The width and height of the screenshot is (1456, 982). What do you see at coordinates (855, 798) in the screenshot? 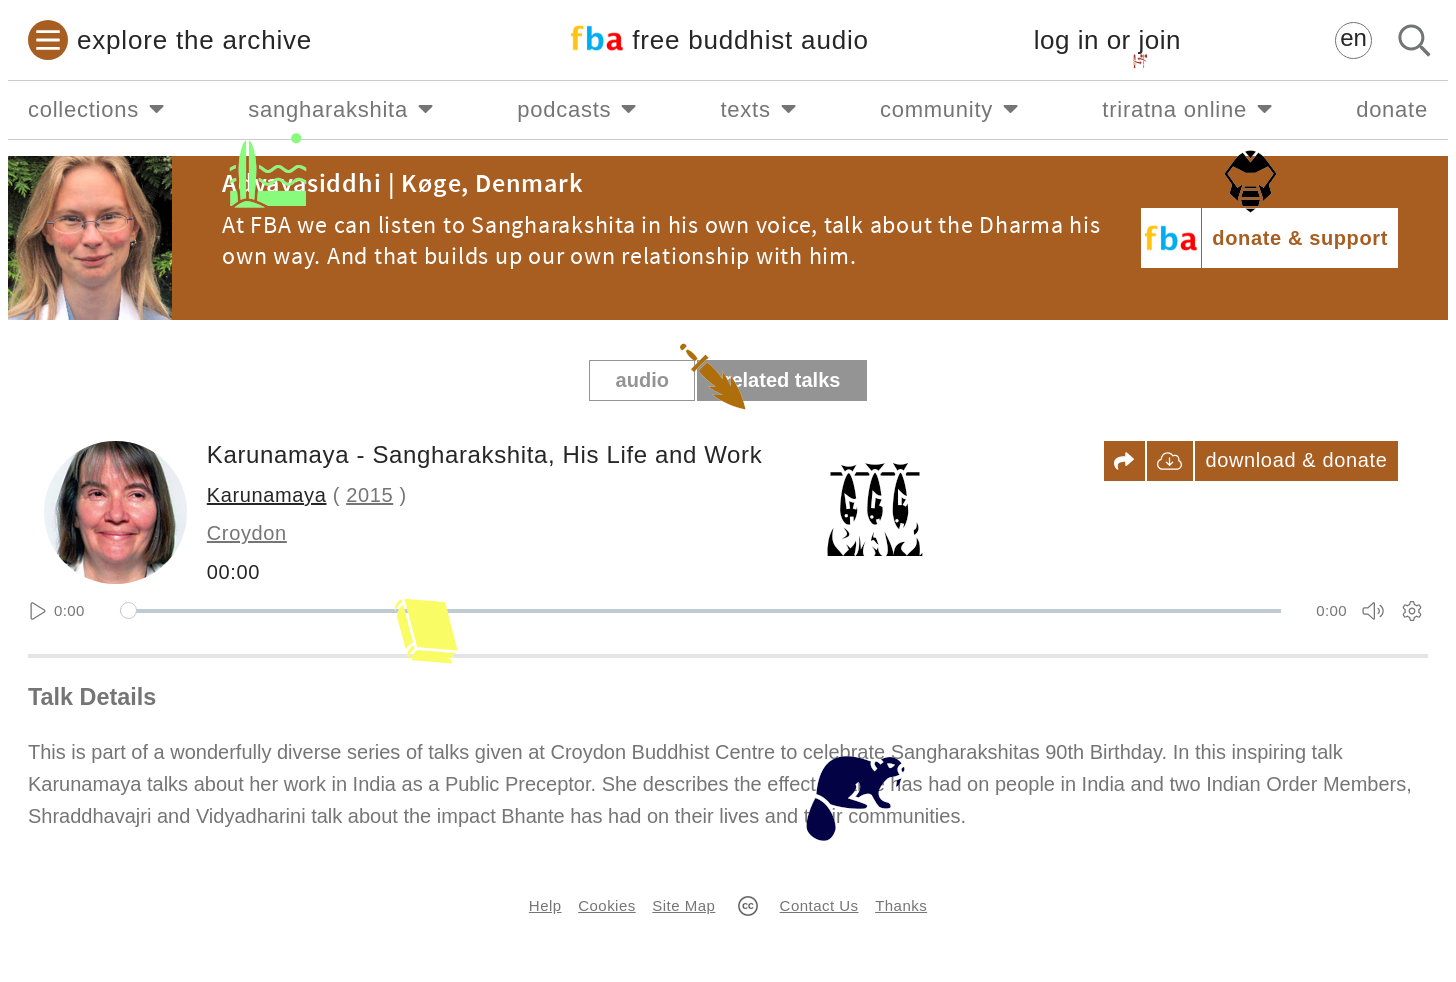
I see `beaver mascot or wildlife game element` at bounding box center [855, 798].